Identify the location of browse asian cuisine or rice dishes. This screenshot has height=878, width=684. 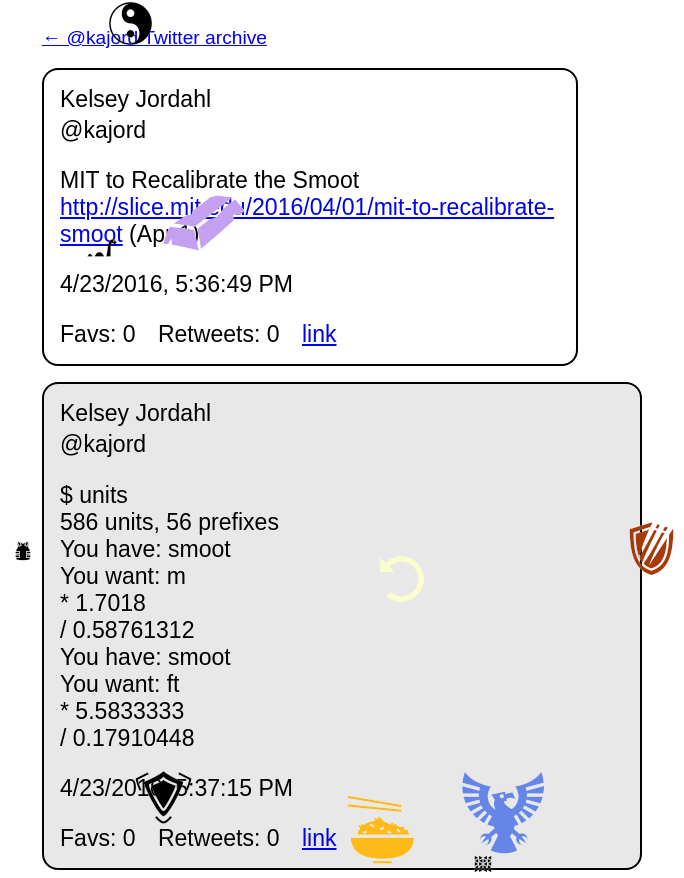
(382, 829).